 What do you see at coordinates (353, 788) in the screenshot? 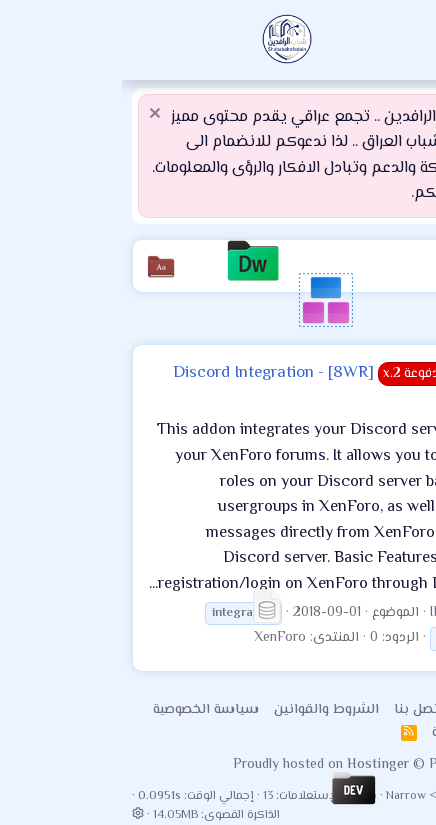
I see `folder containing dev.to related projects or resources` at bounding box center [353, 788].